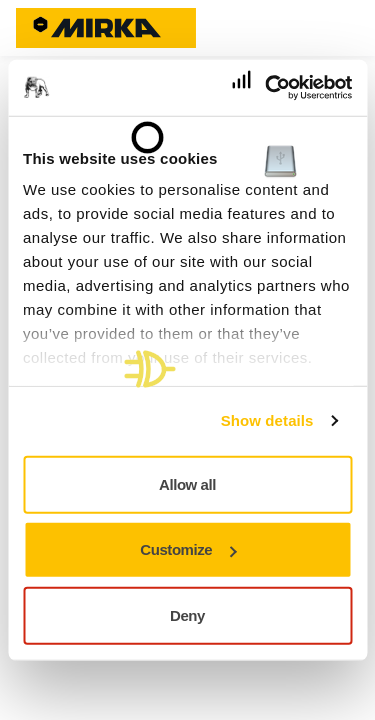 Image resolution: width=375 pixels, height=720 pixels. What do you see at coordinates (147, 137) in the screenshot?
I see `indicates an unread item or notification` at bounding box center [147, 137].